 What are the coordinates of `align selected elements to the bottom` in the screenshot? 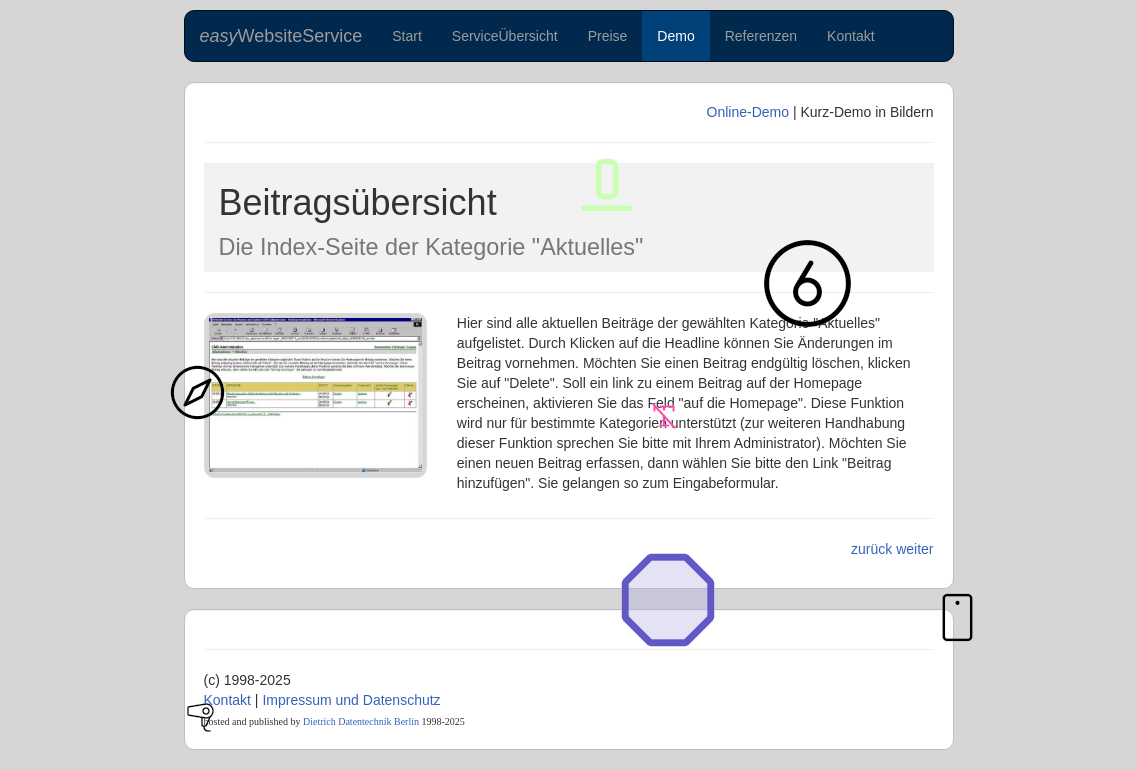 It's located at (607, 185).